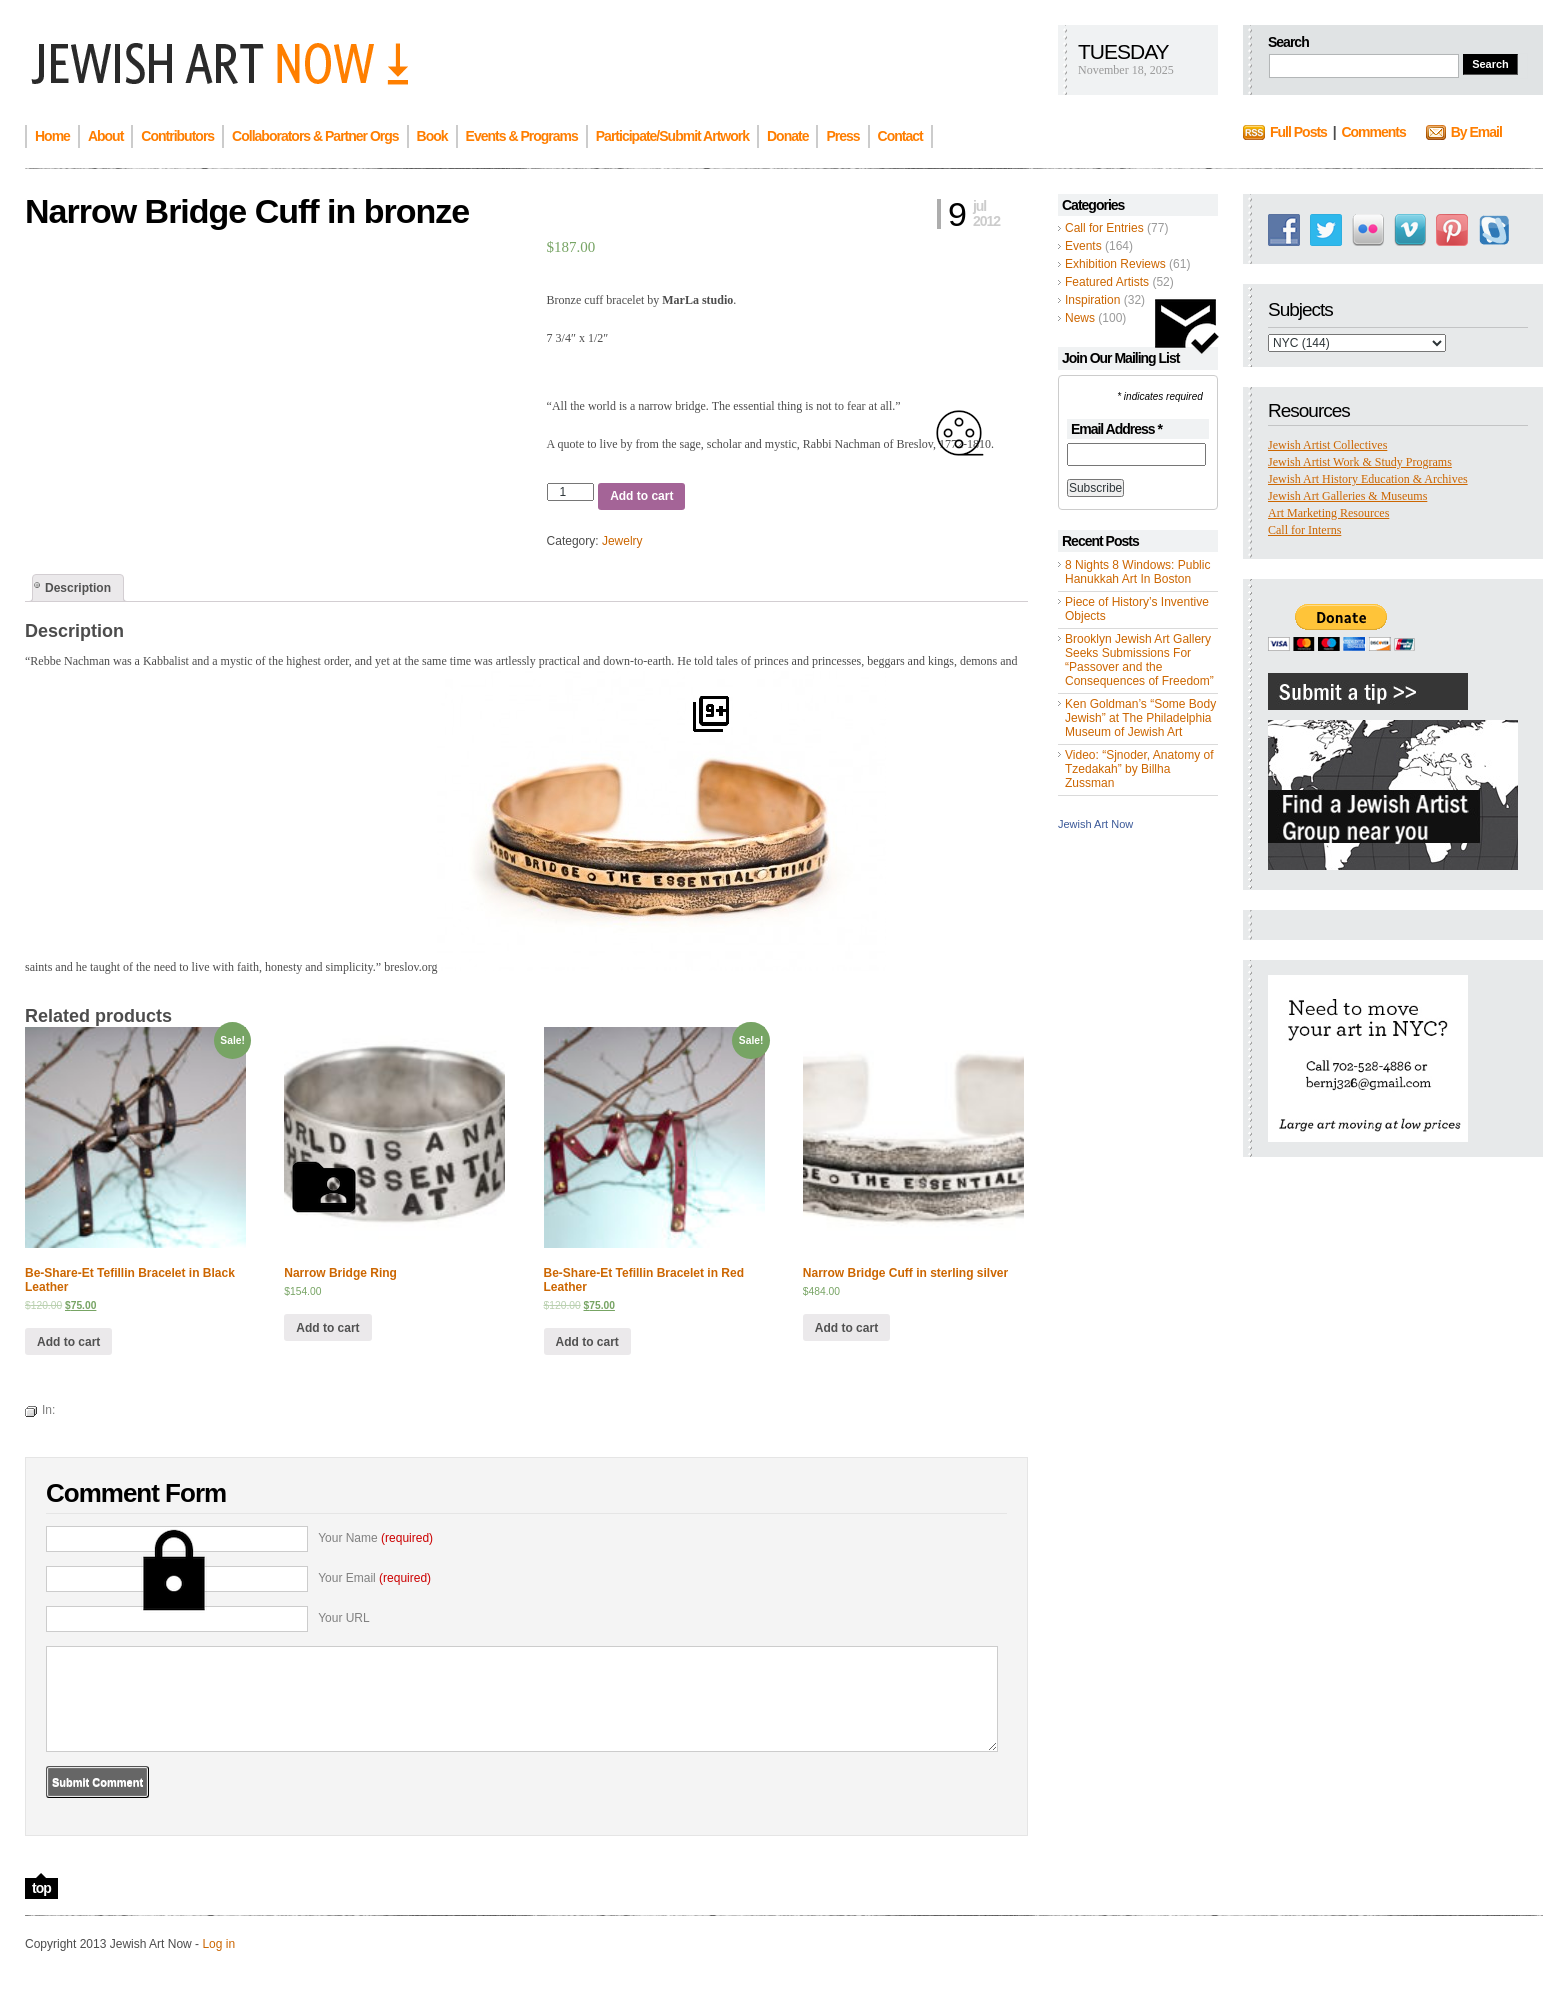  Describe the element at coordinates (711, 714) in the screenshot. I see `indicates 9 or more items in a collection` at that location.